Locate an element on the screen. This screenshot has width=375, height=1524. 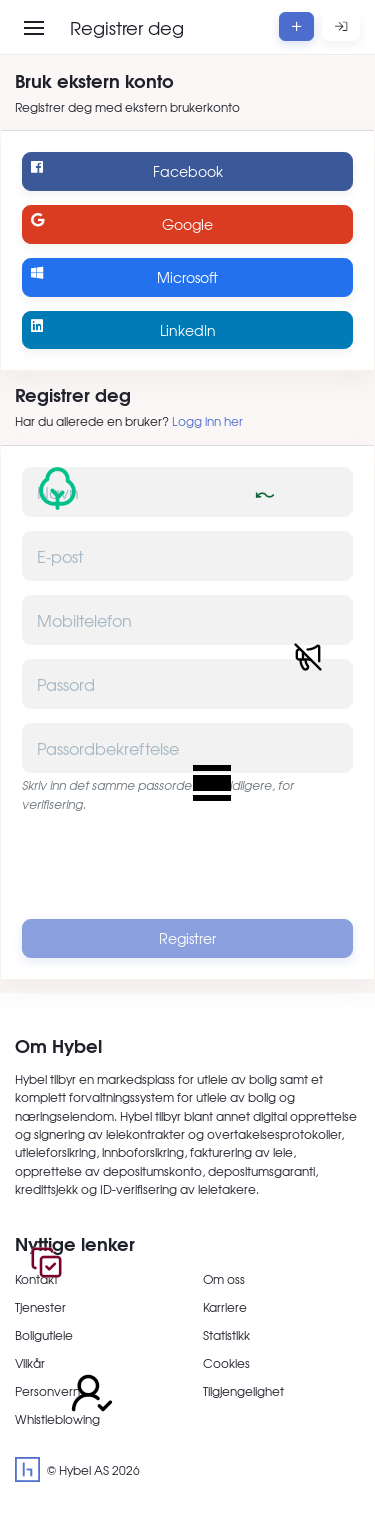
indicates garden or landscaping section is located at coordinates (57, 487).